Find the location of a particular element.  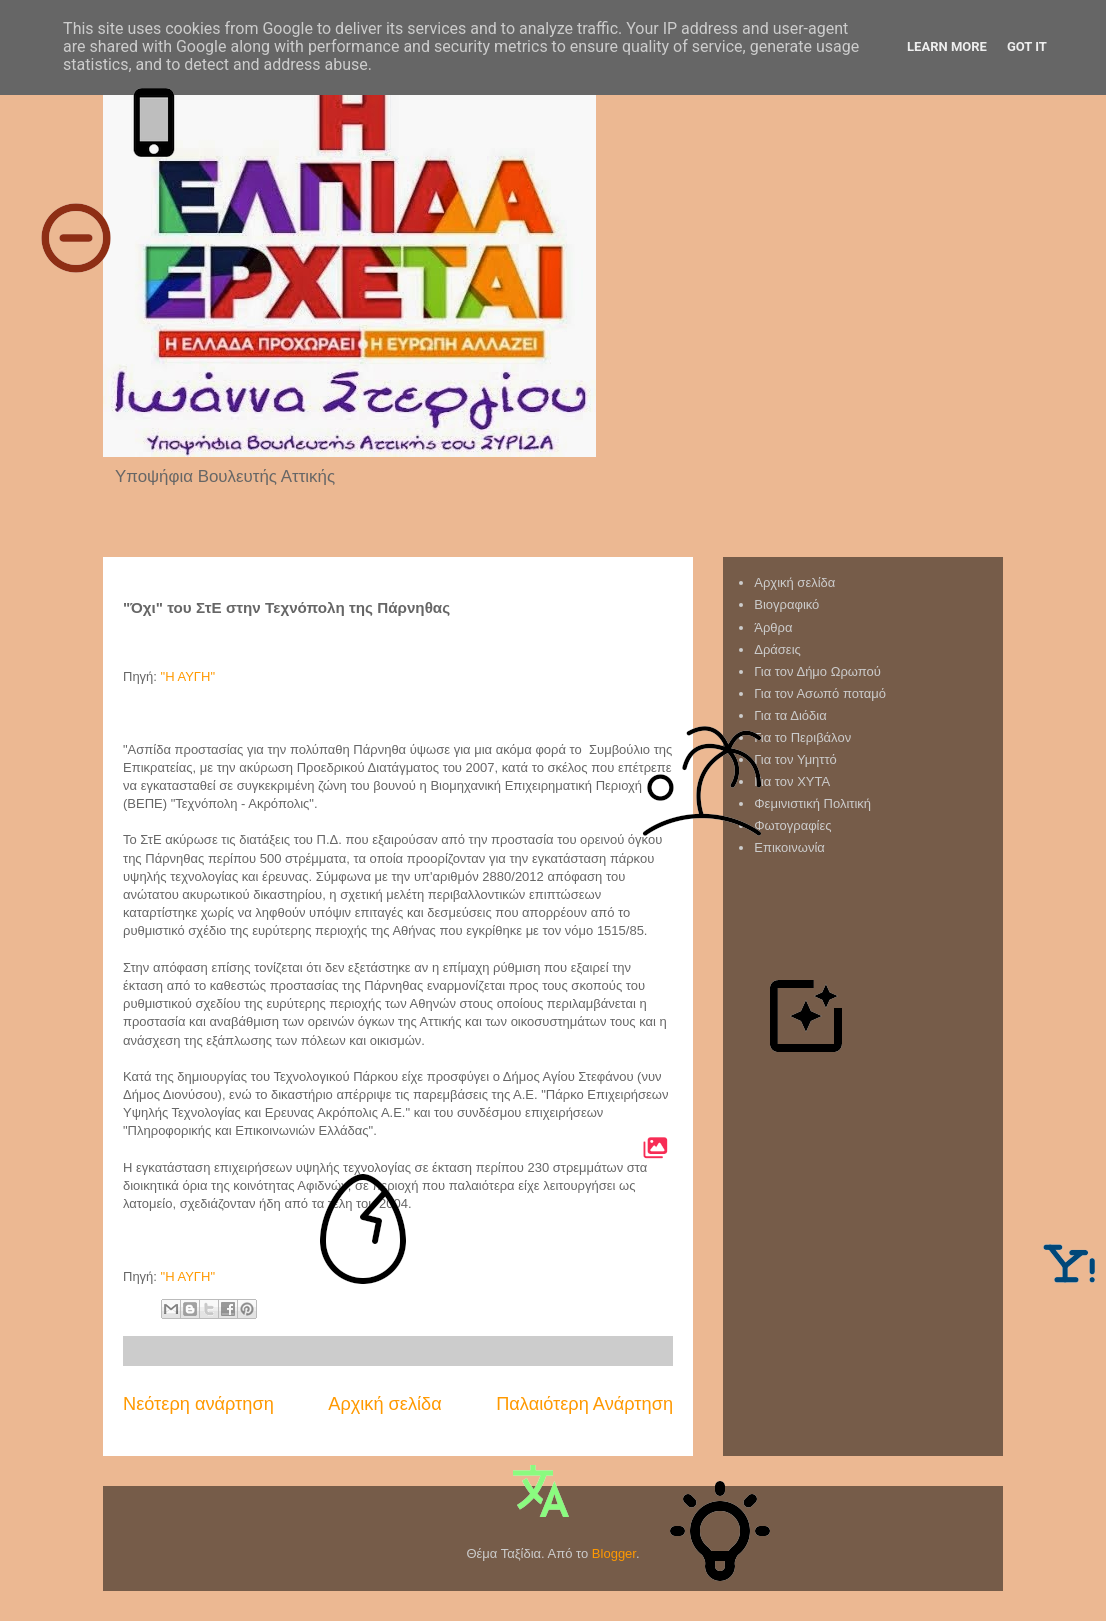

indicates mobile device or smartphone is located at coordinates (155, 122).